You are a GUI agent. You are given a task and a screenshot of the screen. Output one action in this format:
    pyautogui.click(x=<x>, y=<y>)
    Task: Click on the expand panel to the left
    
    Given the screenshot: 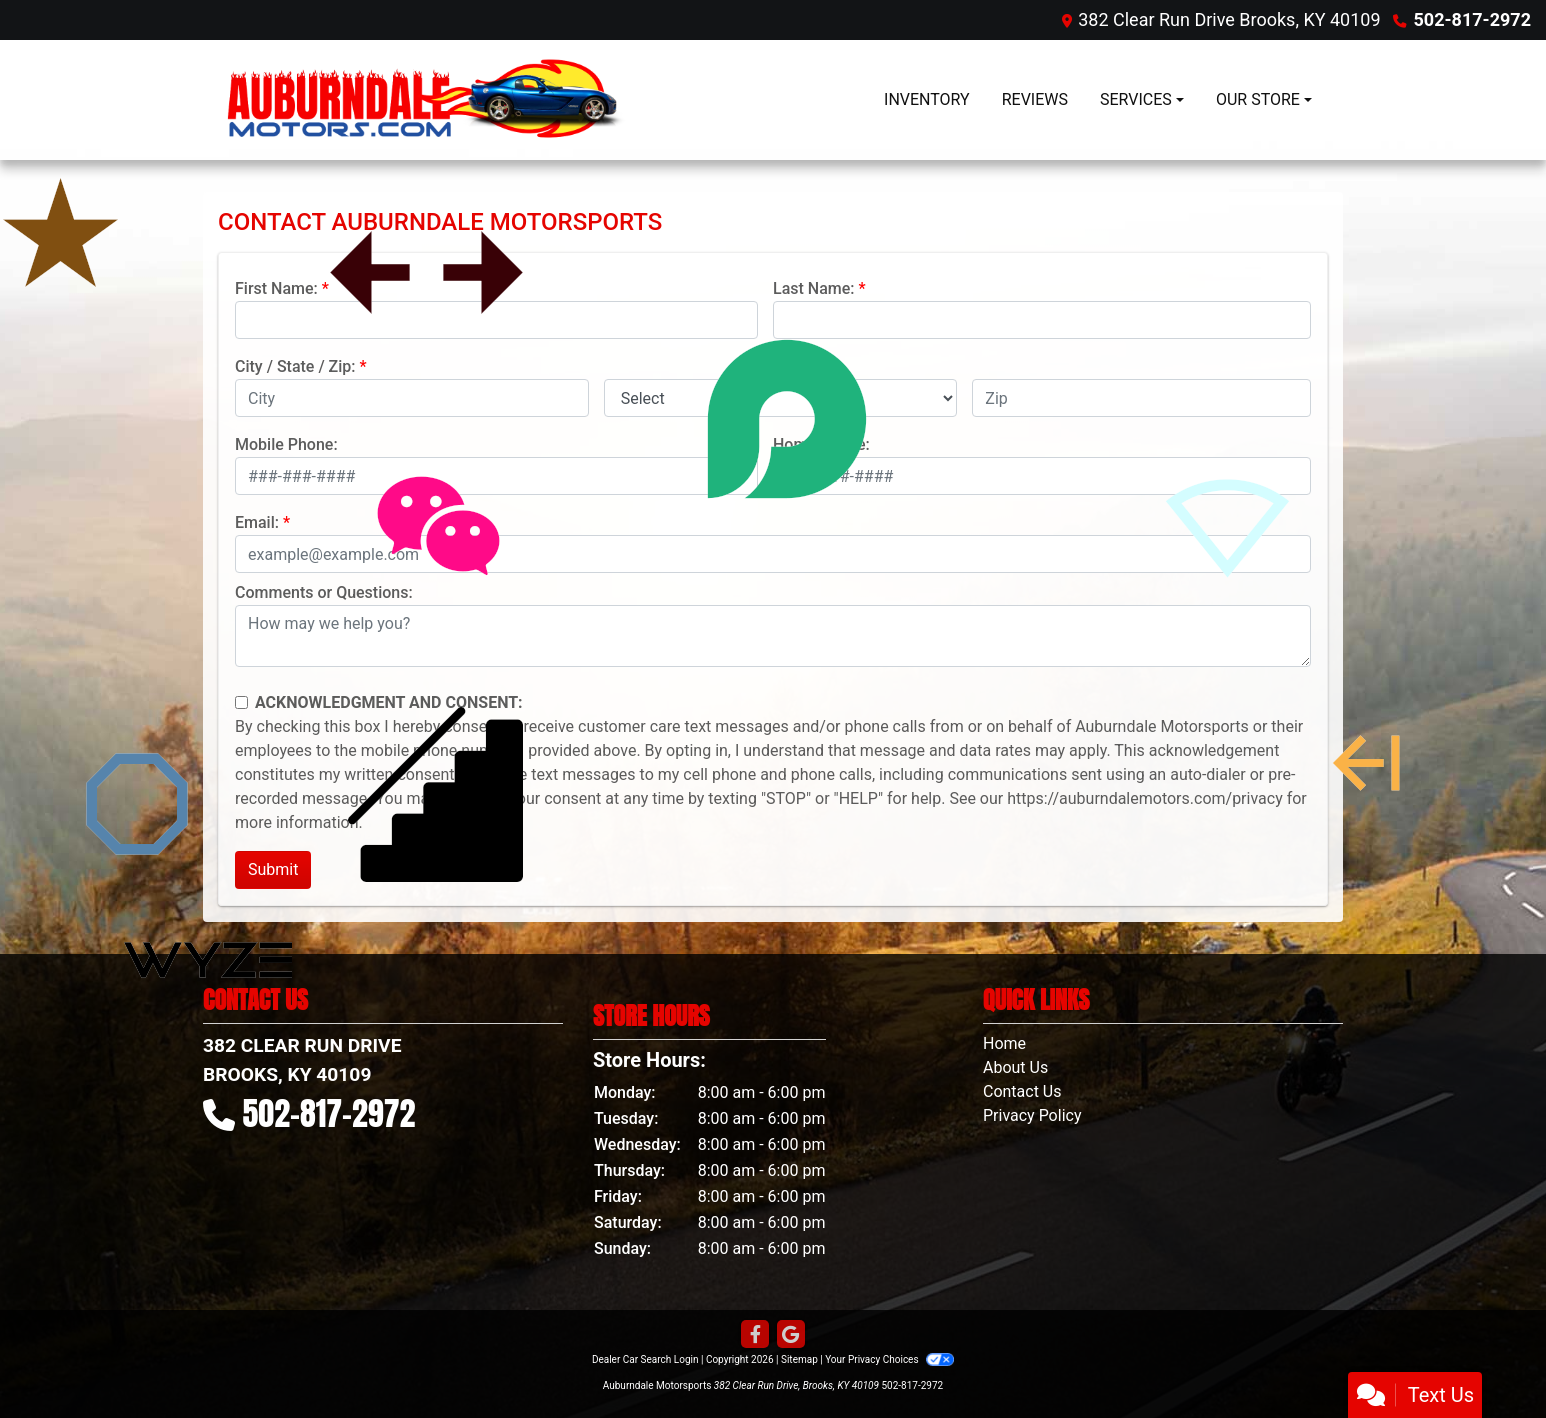 What is the action you would take?
    pyautogui.click(x=1368, y=763)
    